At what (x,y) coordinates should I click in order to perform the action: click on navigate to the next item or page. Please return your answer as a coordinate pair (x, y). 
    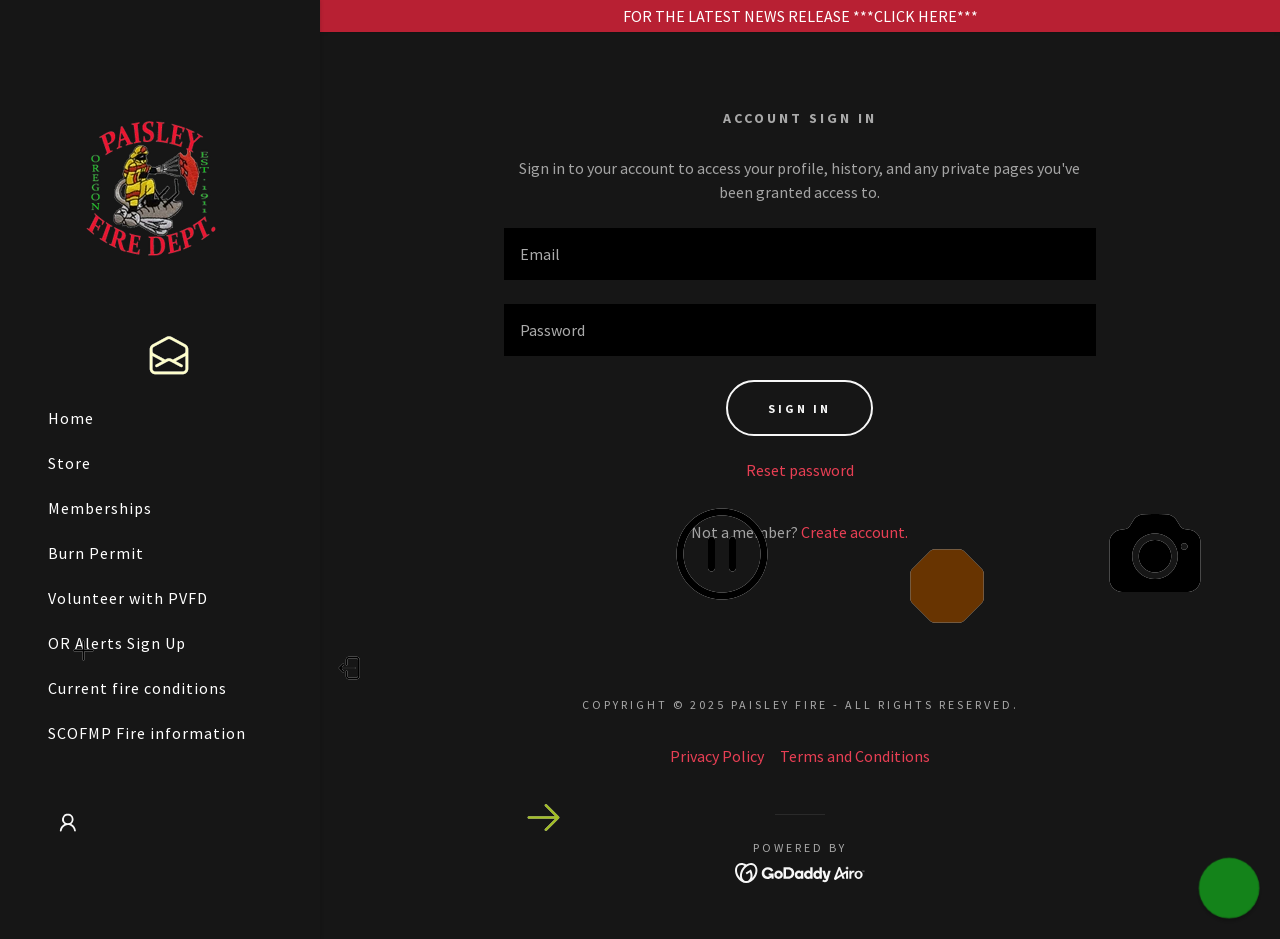
    Looking at the image, I should click on (543, 817).